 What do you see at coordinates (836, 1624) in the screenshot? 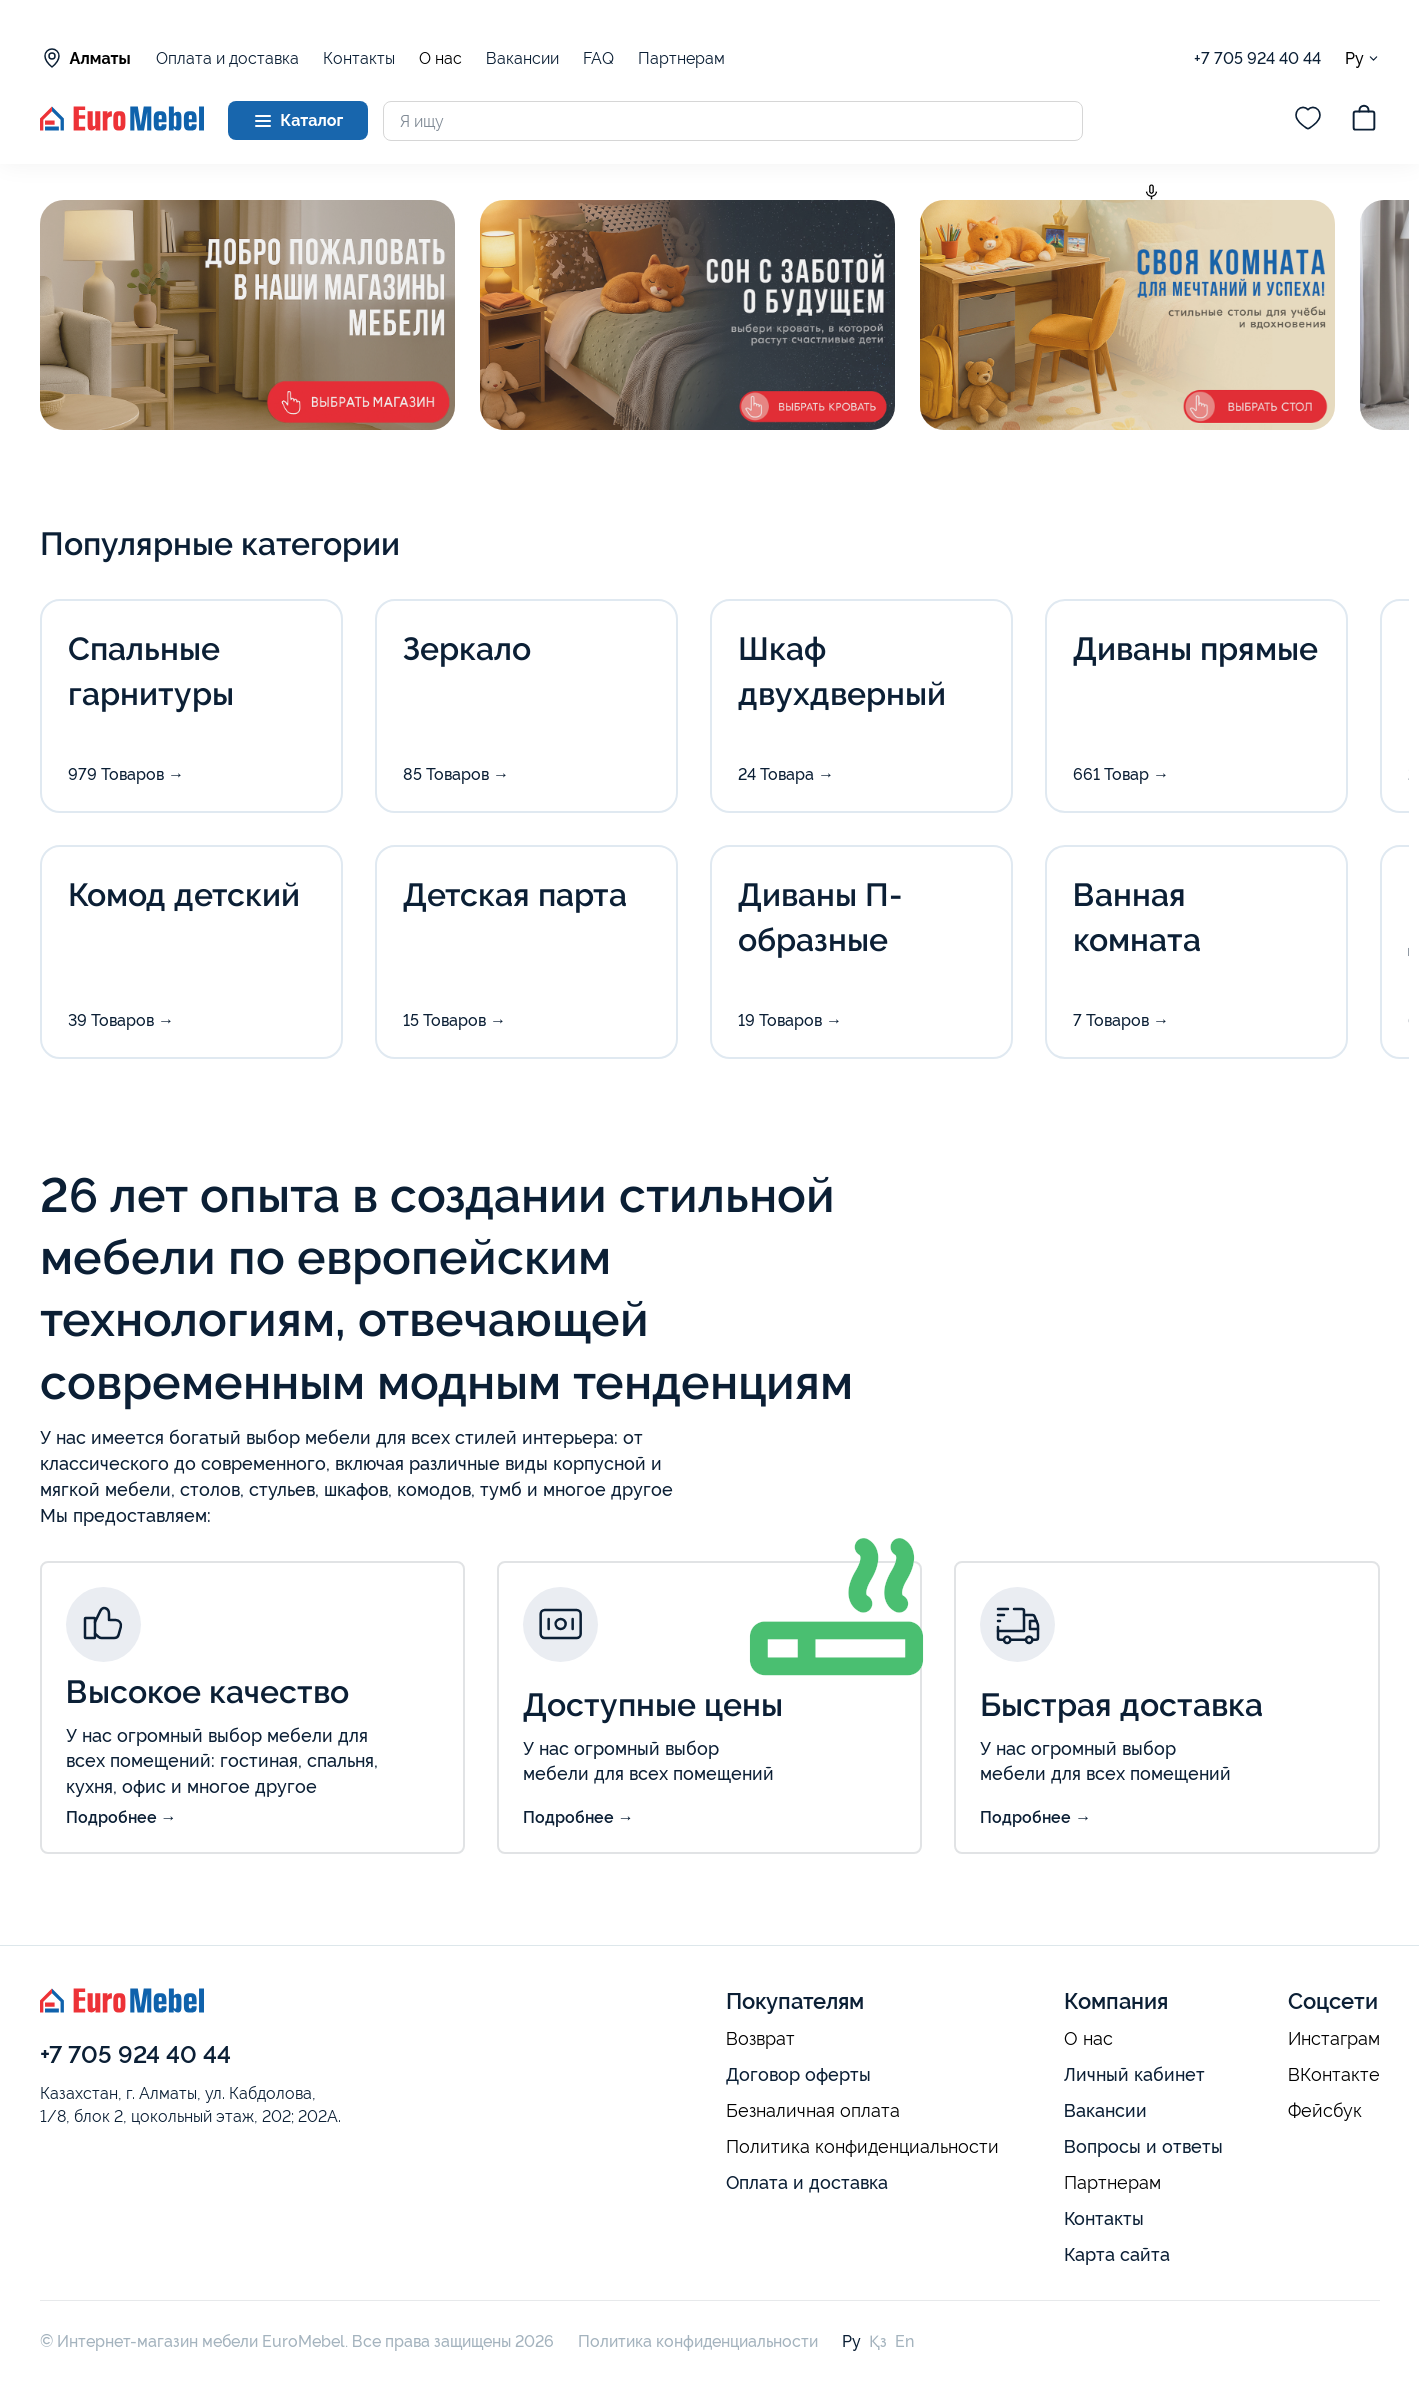
I see `indicates a designated smoking area` at bounding box center [836, 1624].